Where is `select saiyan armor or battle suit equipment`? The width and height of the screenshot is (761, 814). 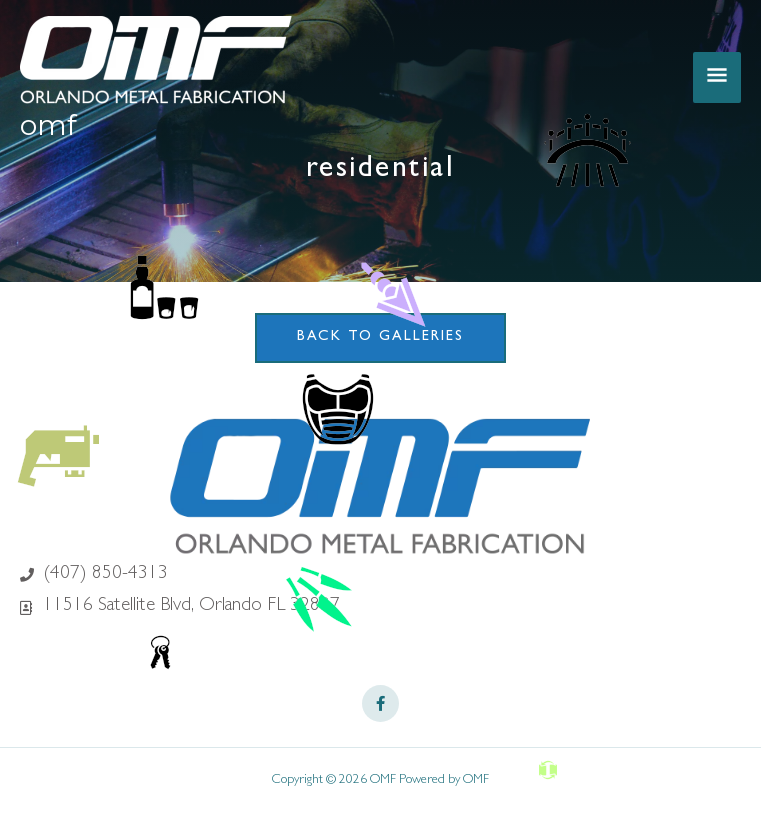 select saiyan armor or battle suit equipment is located at coordinates (338, 408).